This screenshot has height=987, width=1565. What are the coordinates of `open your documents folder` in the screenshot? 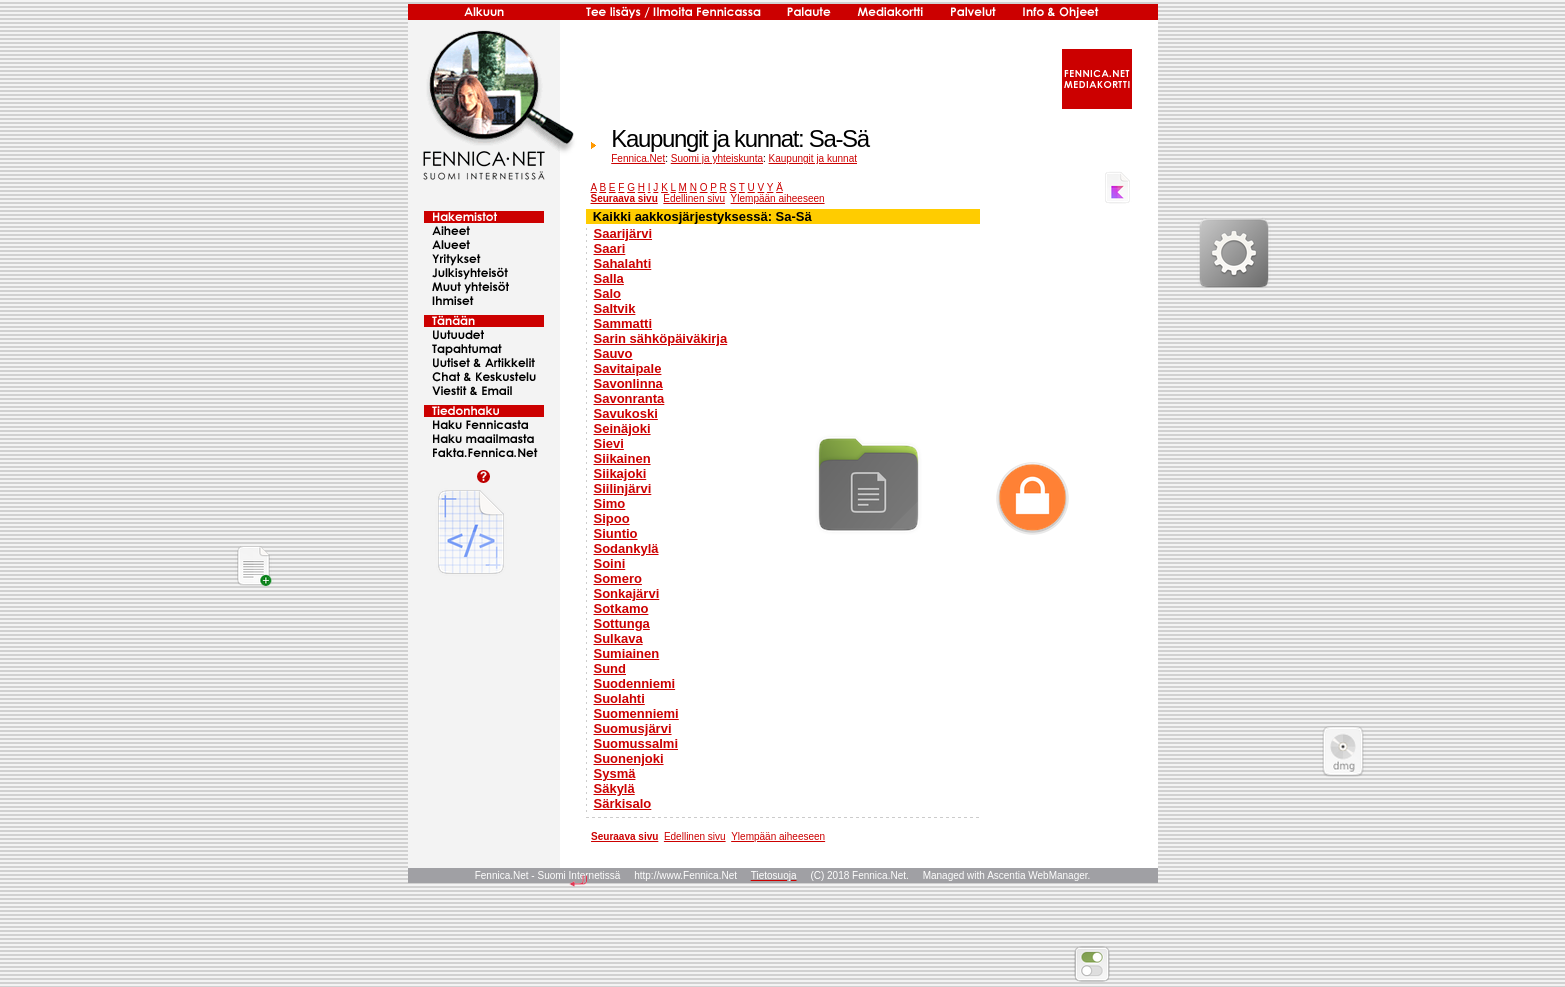 It's located at (868, 484).